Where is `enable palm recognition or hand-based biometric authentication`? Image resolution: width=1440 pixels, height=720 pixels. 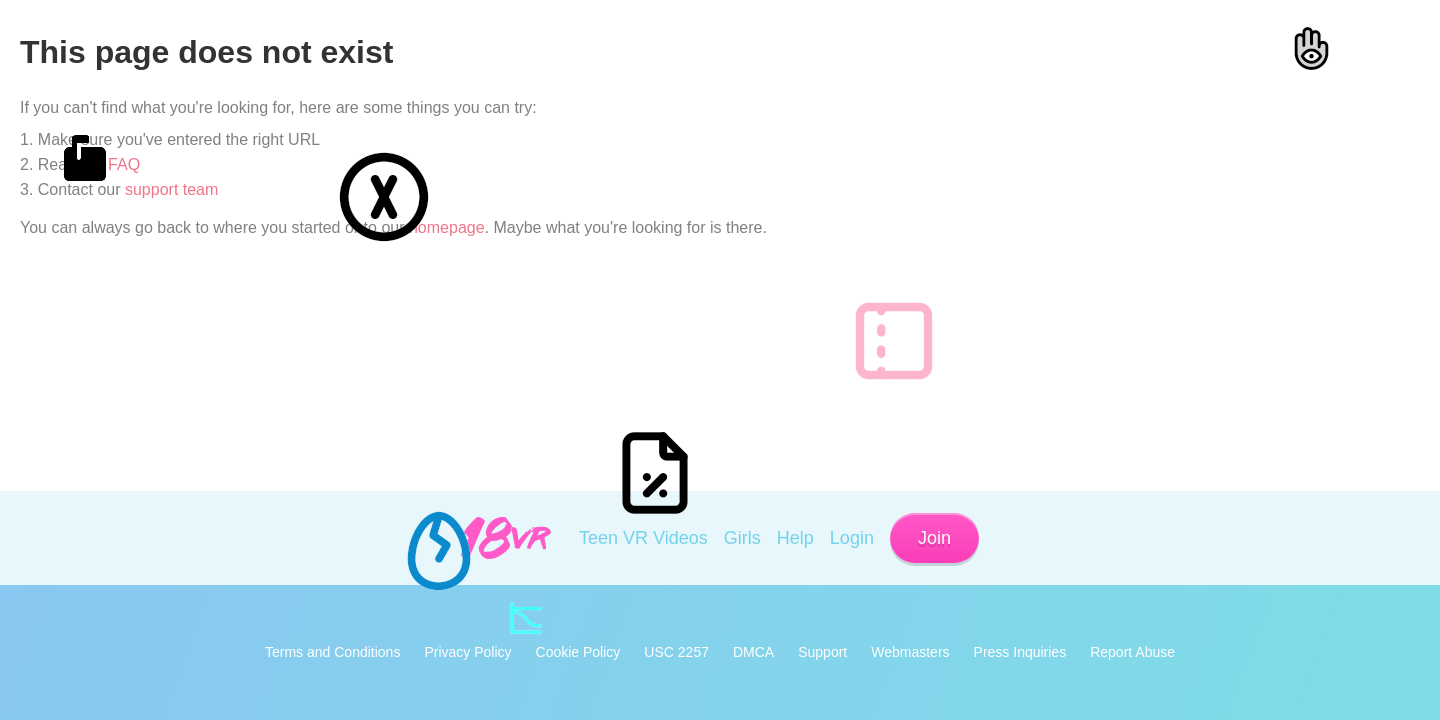 enable palm recognition or hand-based biometric authentication is located at coordinates (1311, 48).